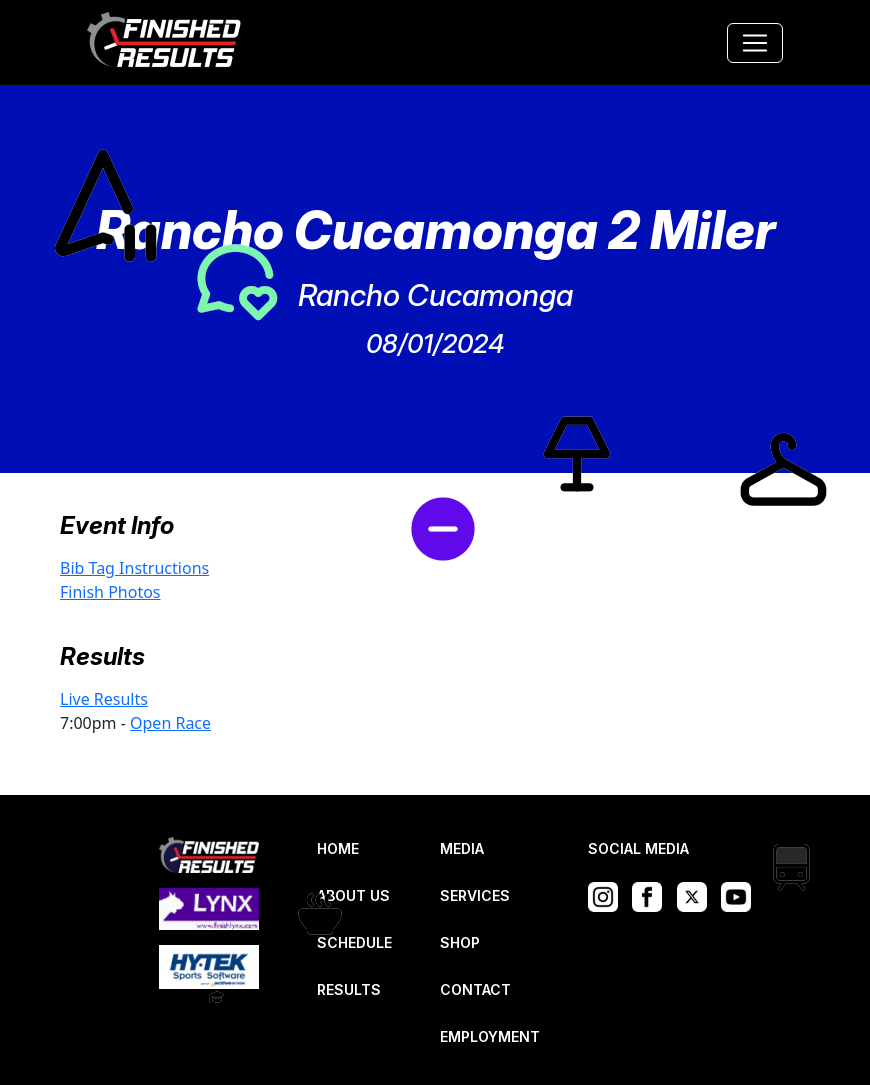  What do you see at coordinates (320, 913) in the screenshot?
I see `browse soup or hot food options` at bounding box center [320, 913].